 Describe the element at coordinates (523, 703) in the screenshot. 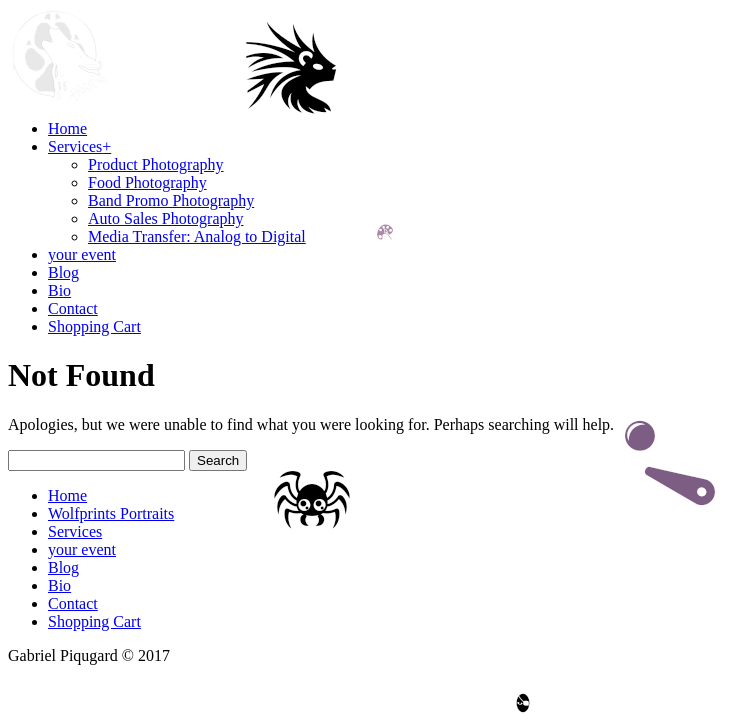

I see `select pirate or rogue character class` at that location.